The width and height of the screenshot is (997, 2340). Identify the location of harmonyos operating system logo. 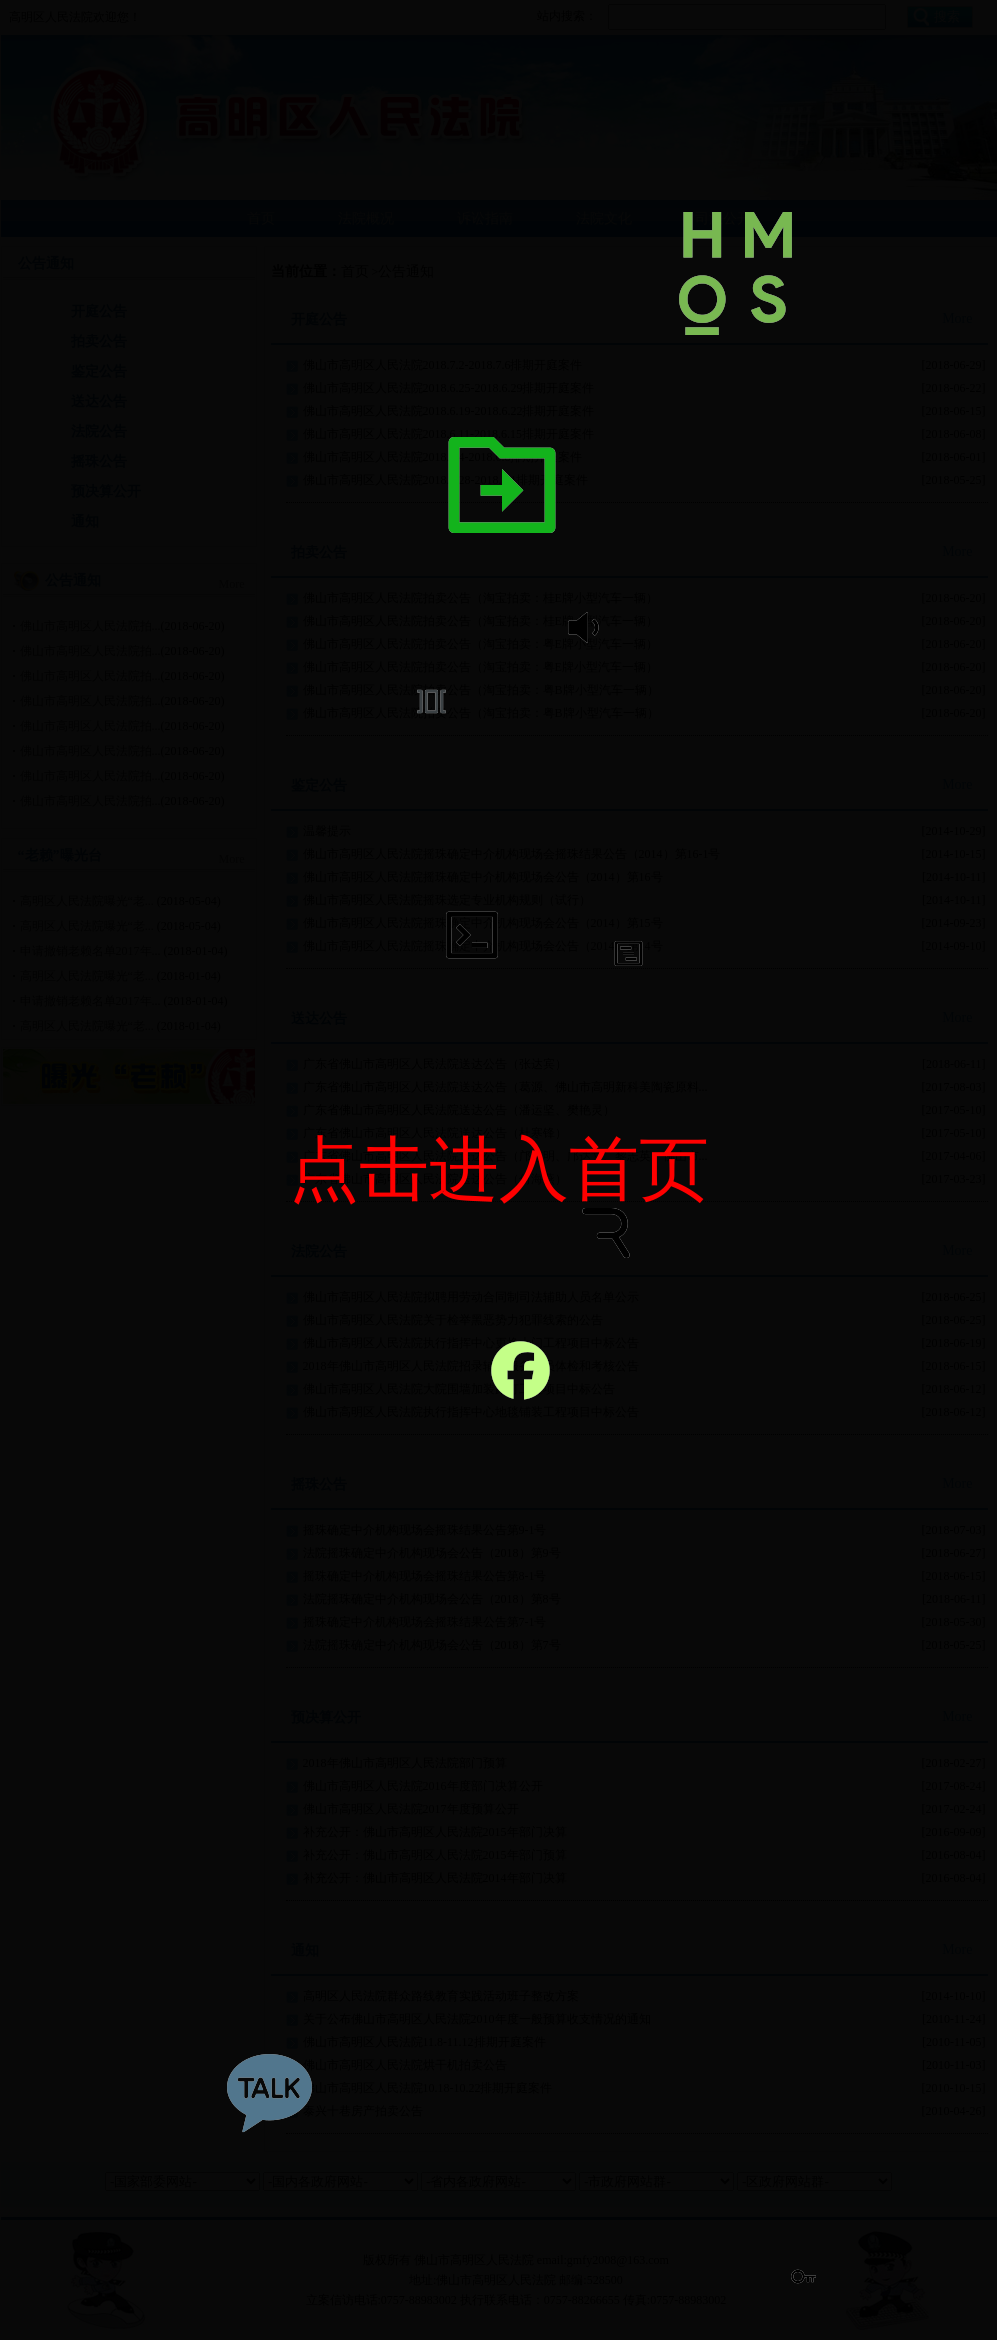
(735, 273).